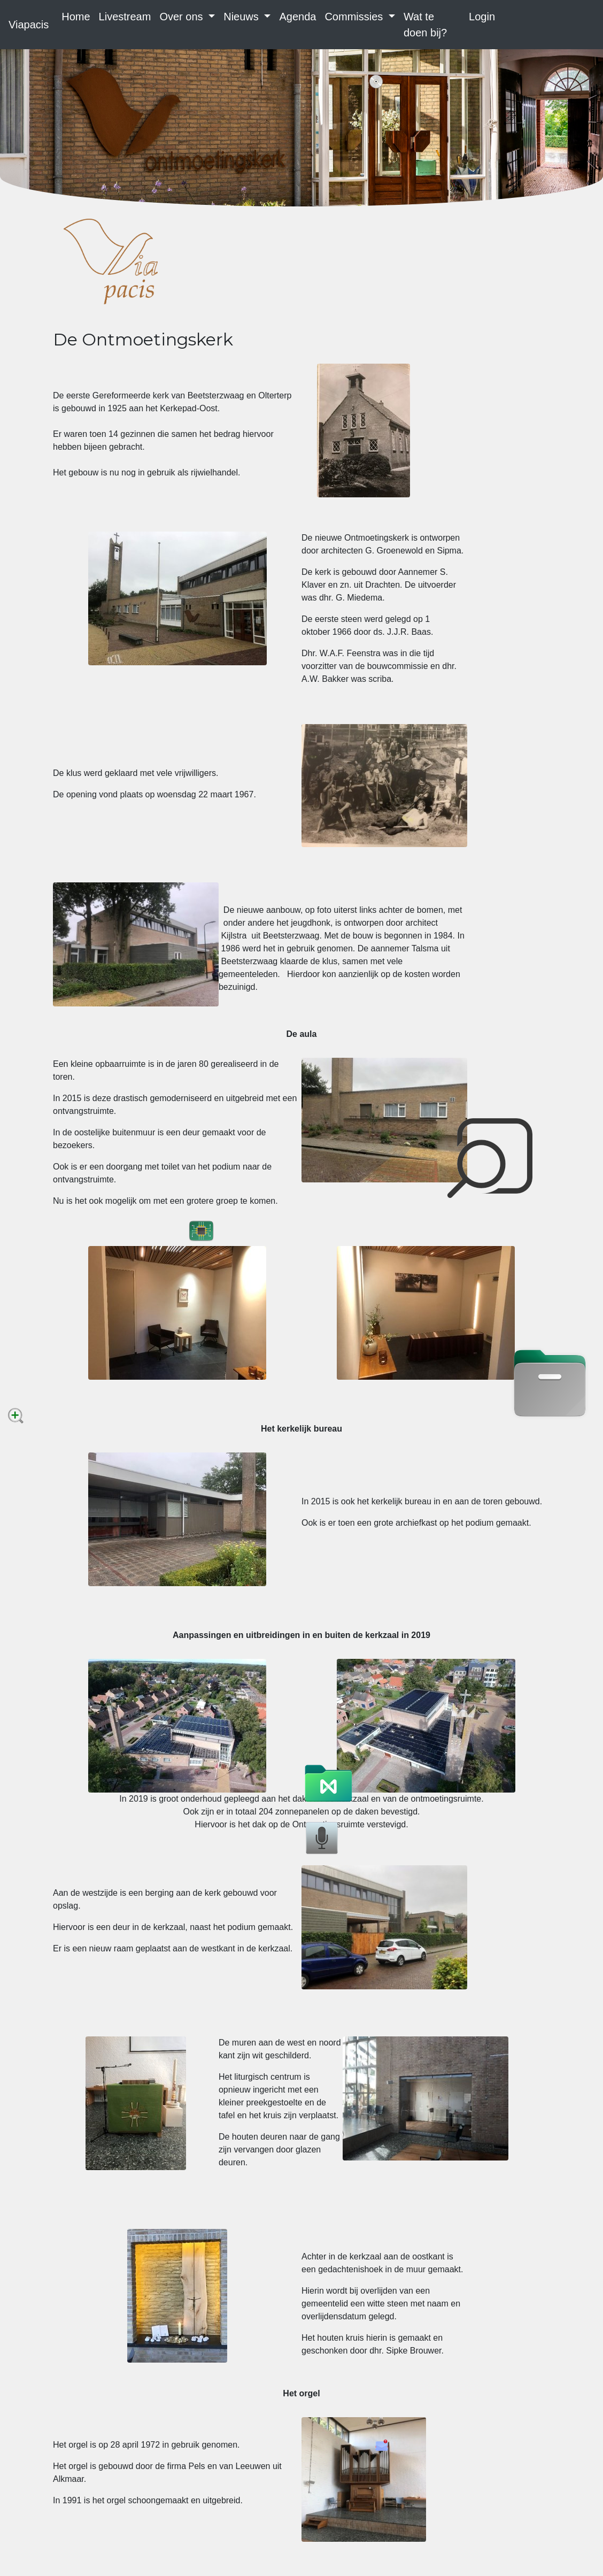 This screenshot has width=603, height=2576. What do you see at coordinates (489, 1156) in the screenshot?
I see `open image viewer application` at bounding box center [489, 1156].